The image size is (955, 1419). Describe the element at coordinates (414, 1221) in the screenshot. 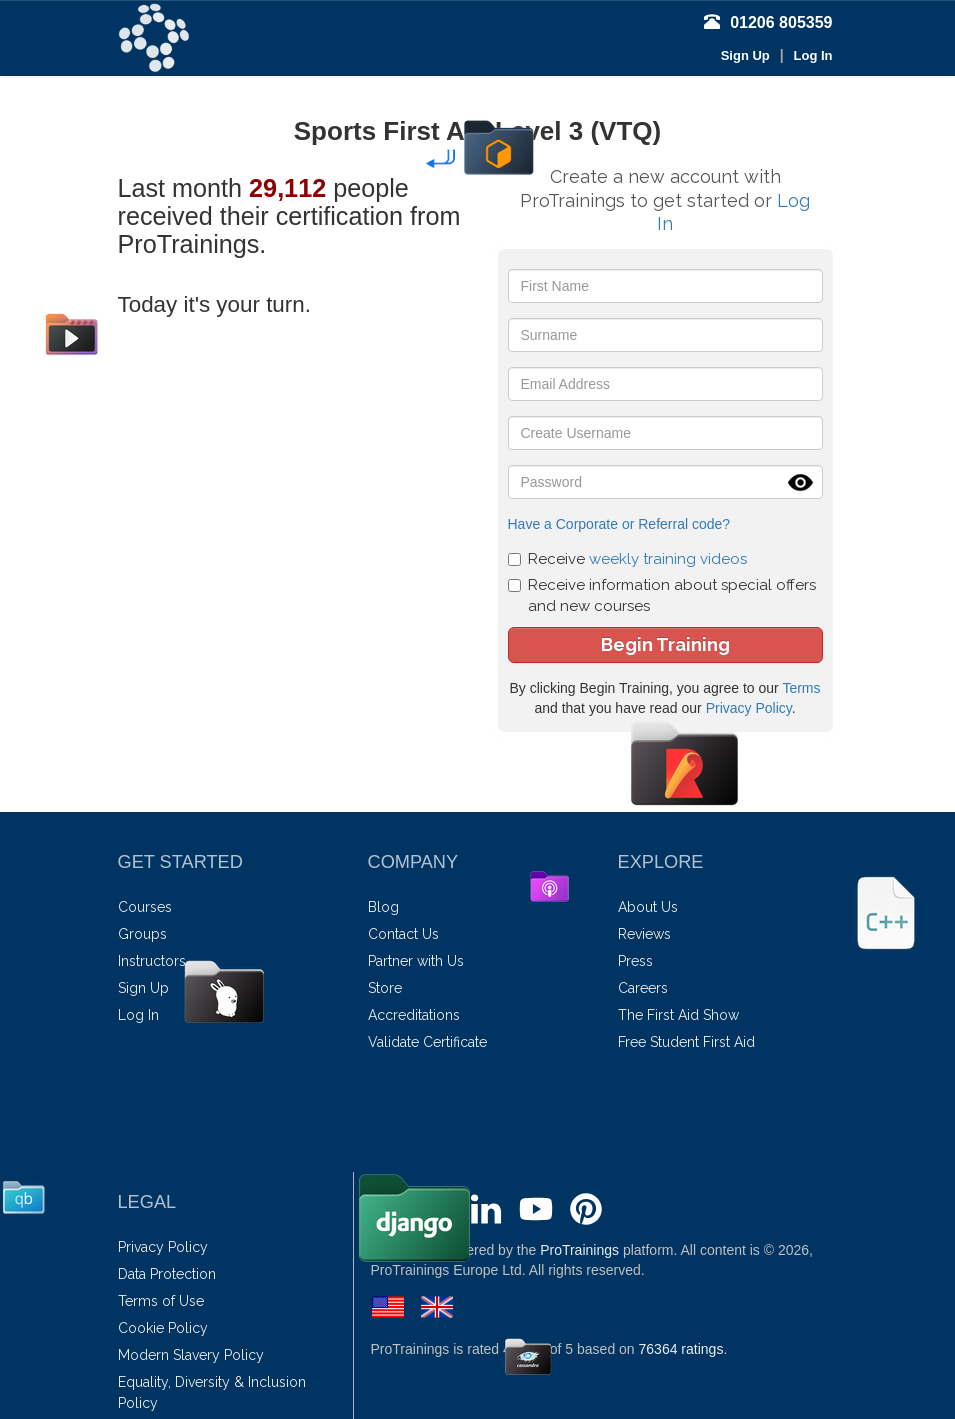

I see `open django project folder` at that location.